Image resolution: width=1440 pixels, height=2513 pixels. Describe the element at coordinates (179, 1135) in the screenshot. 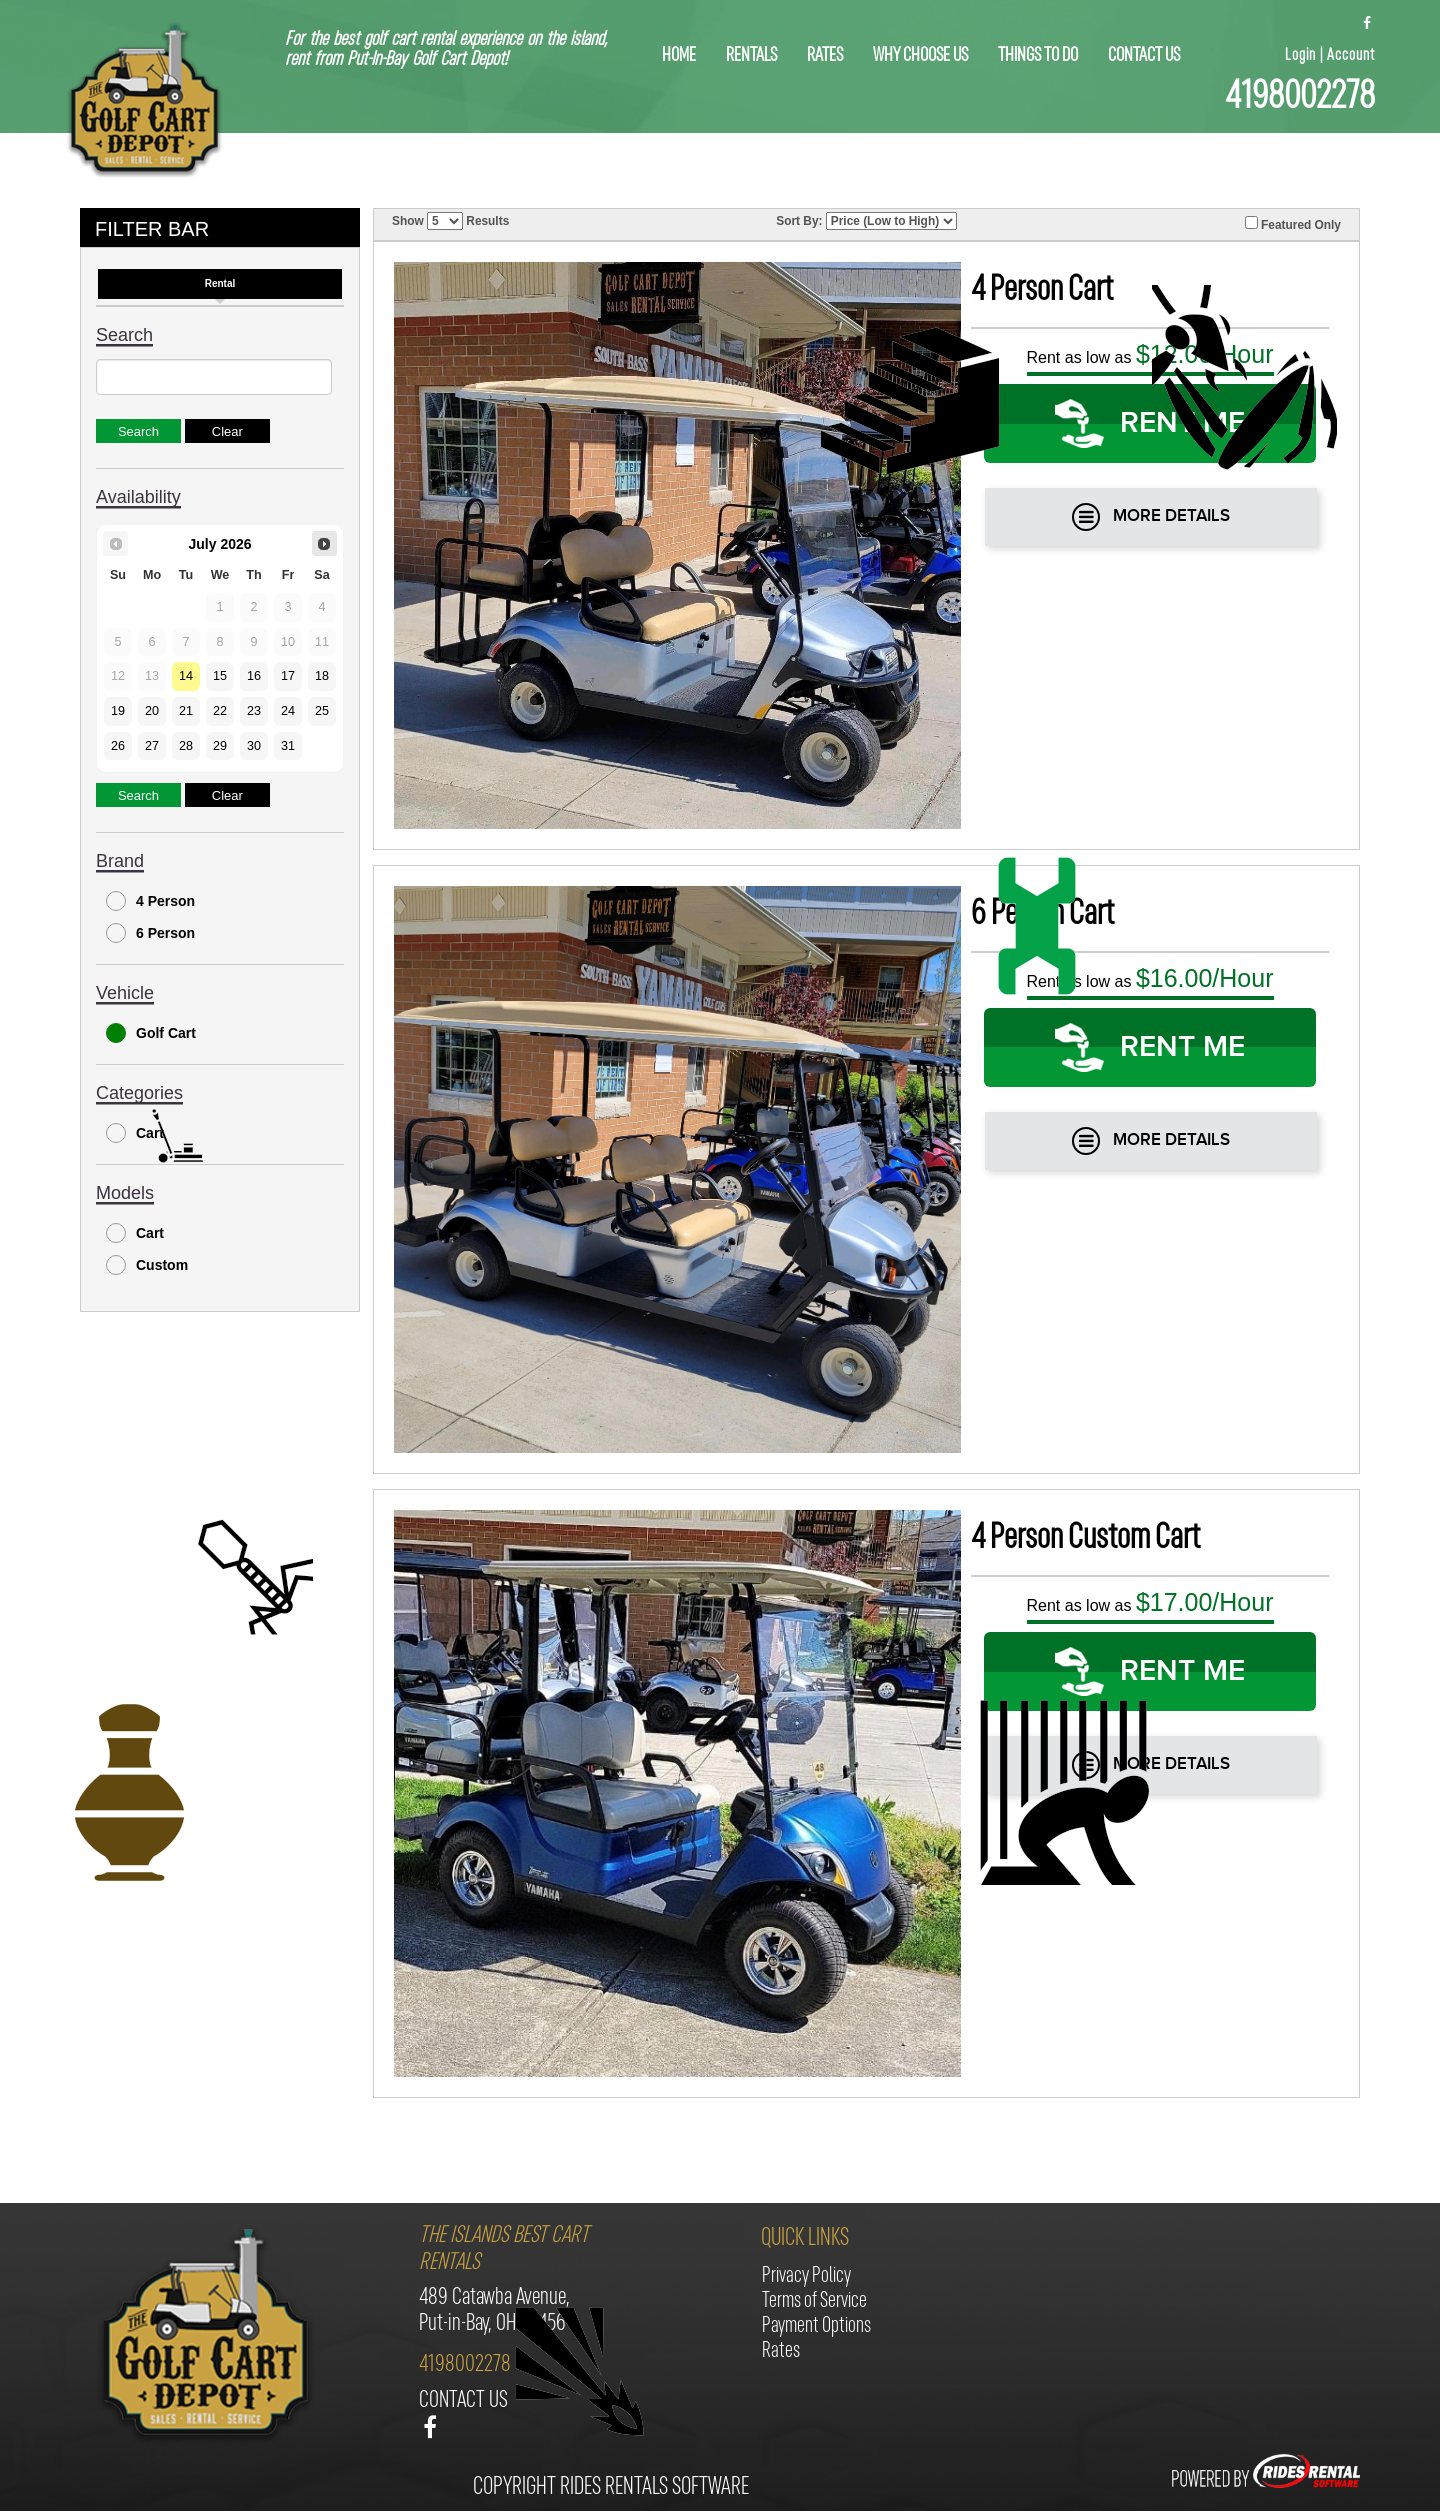

I see `access floor cleaning or maintenance tools` at that location.